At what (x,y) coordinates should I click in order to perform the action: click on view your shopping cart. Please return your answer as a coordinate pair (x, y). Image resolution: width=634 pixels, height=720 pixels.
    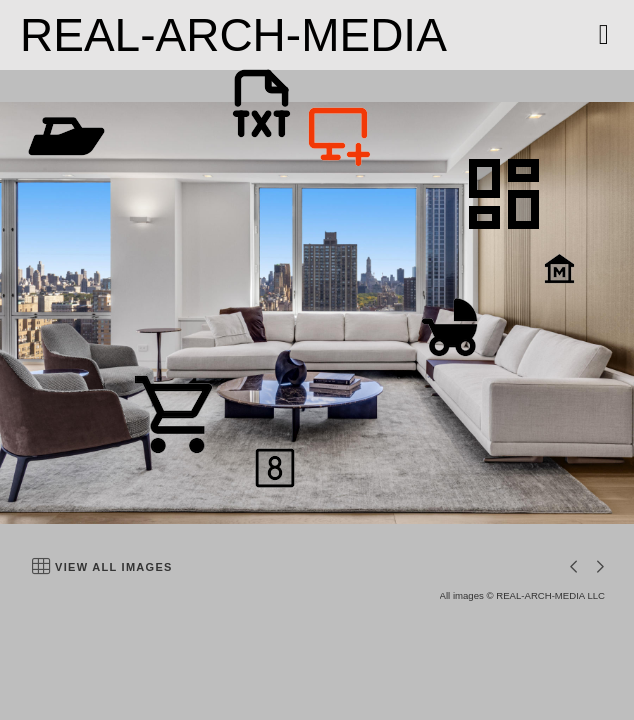
    Looking at the image, I should click on (177, 414).